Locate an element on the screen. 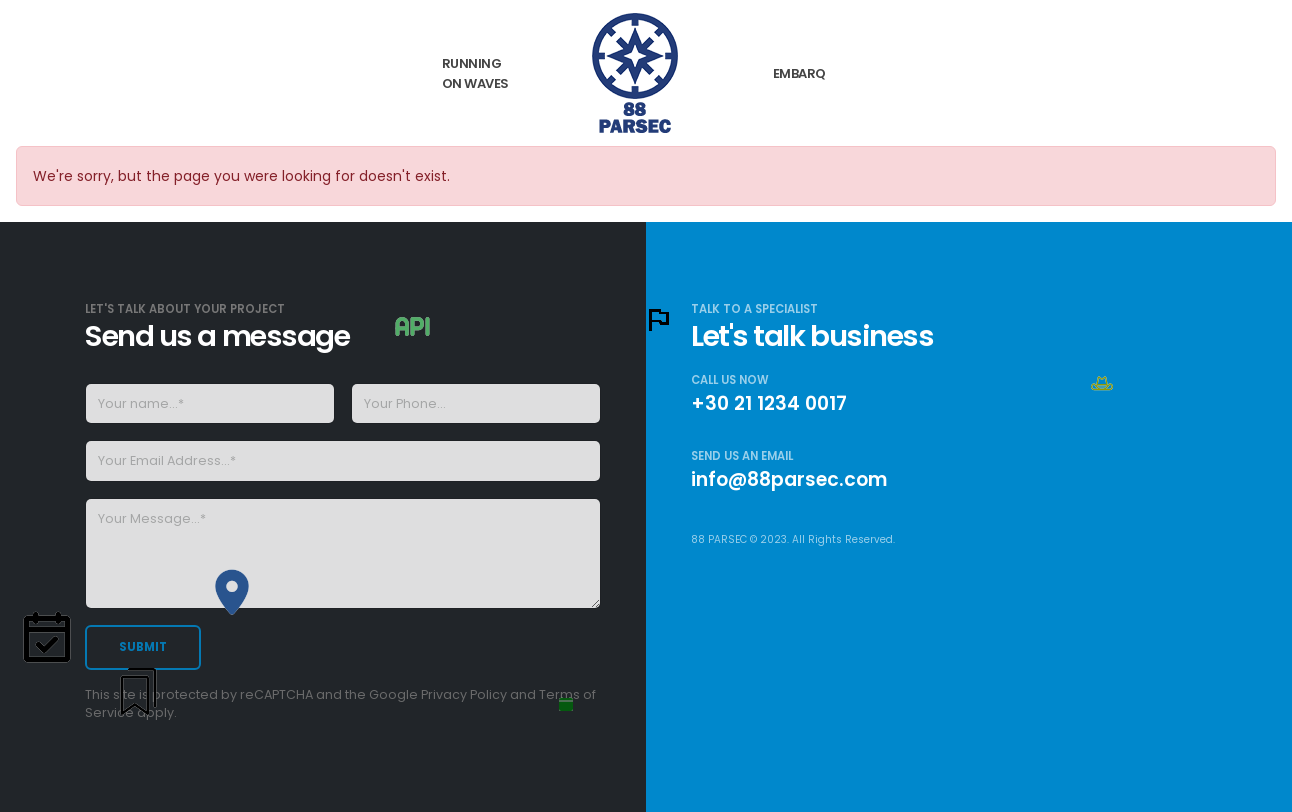  view or set a location on the map is located at coordinates (232, 592).